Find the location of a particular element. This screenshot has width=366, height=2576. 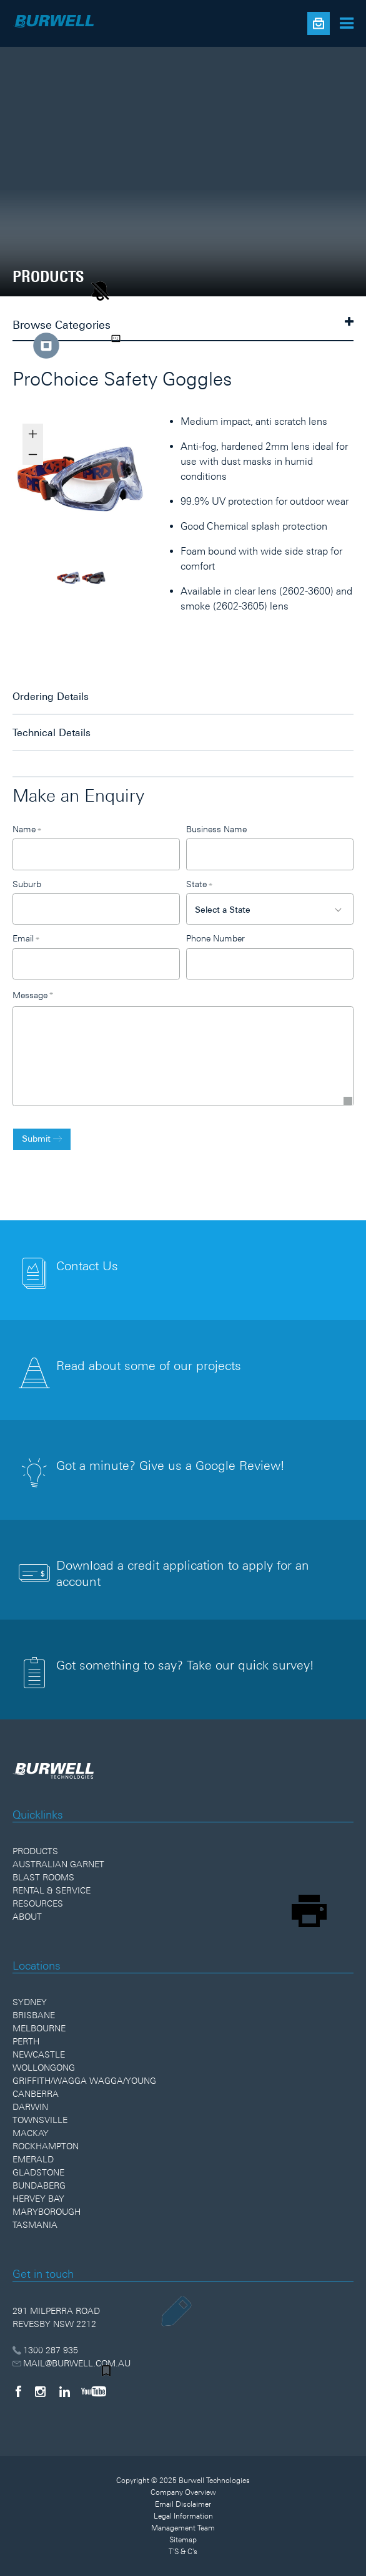

print current document or page is located at coordinates (309, 1911).